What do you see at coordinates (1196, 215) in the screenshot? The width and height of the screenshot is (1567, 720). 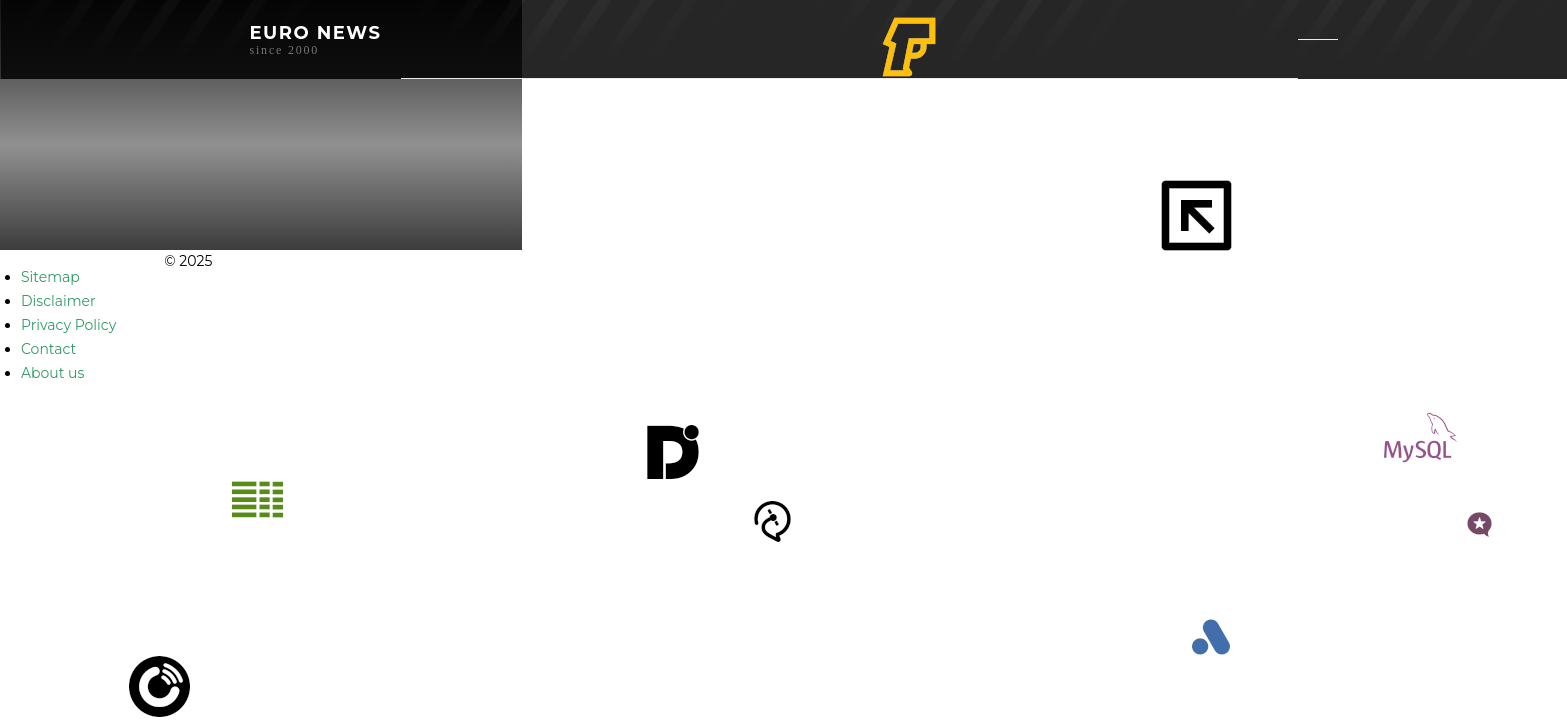 I see `navigate back and up one level` at bounding box center [1196, 215].